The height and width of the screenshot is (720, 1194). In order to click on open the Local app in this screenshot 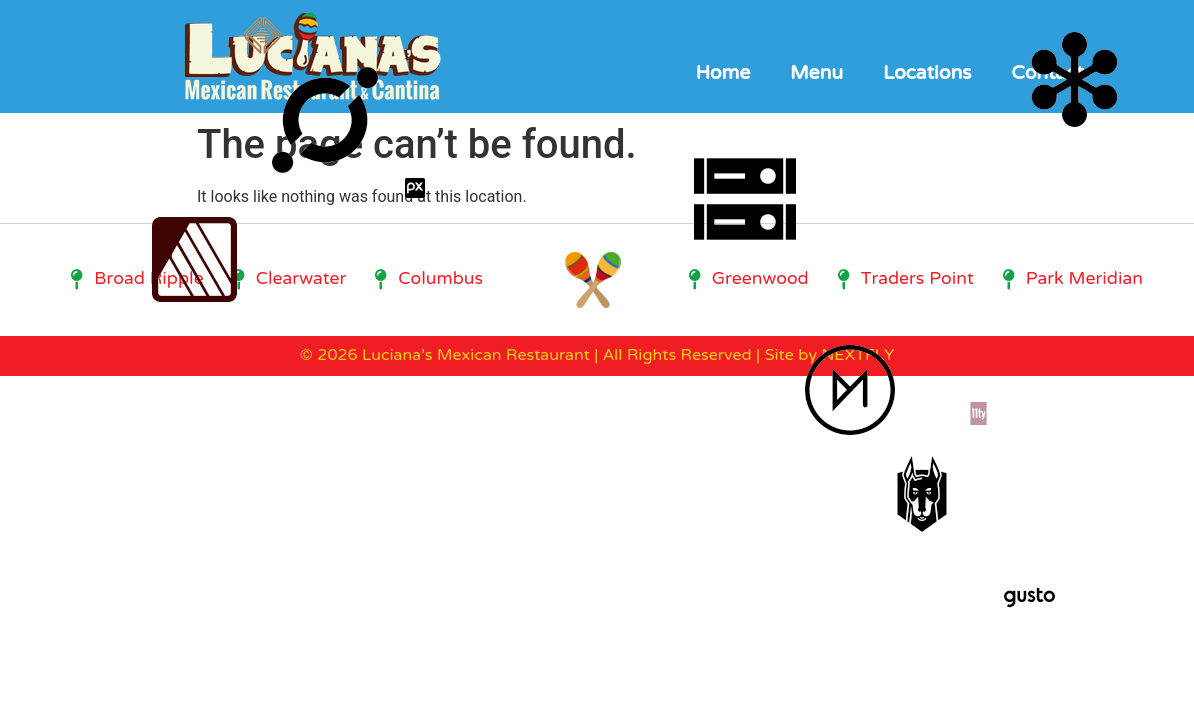, I will do `click(262, 35)`.